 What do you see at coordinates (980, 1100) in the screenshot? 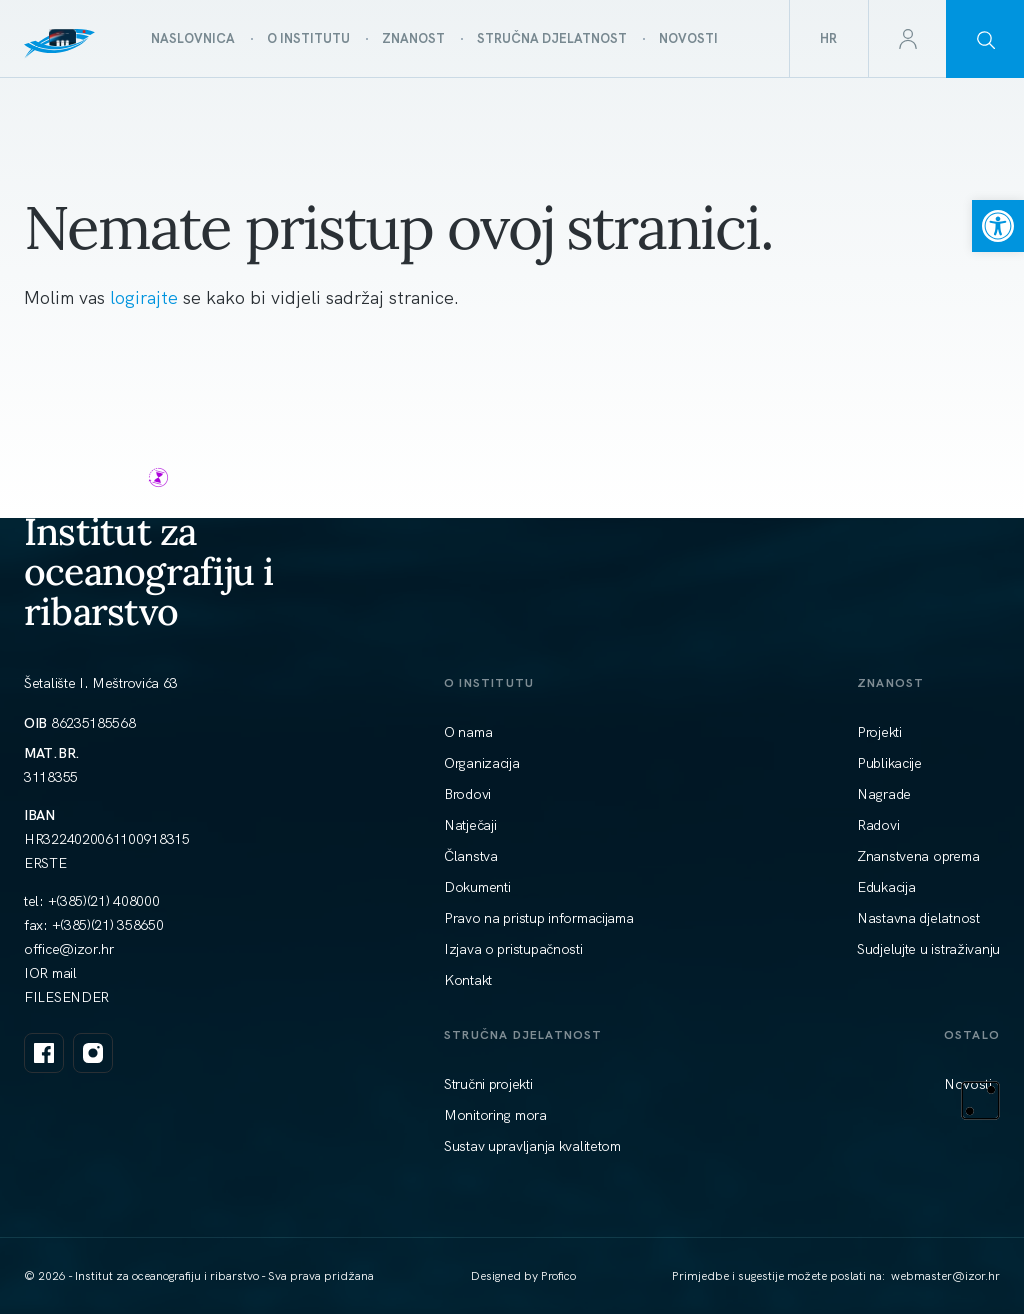
I see `roll dice or randomize selection` at bounding box center [980, 1100].